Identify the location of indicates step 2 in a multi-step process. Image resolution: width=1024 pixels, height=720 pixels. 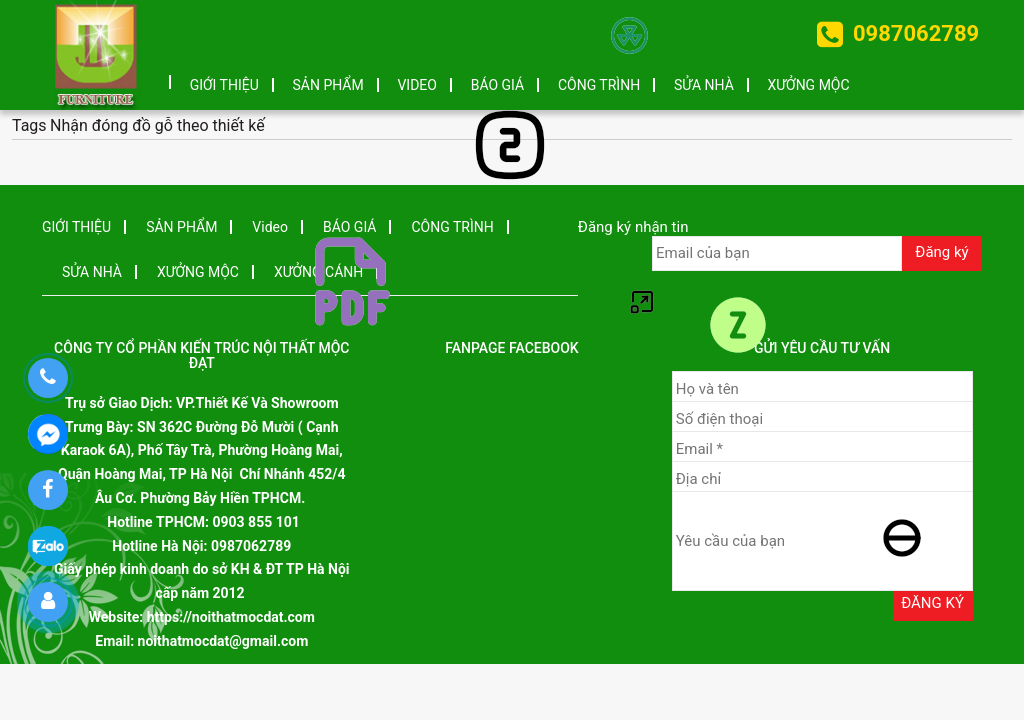
(510, 145).